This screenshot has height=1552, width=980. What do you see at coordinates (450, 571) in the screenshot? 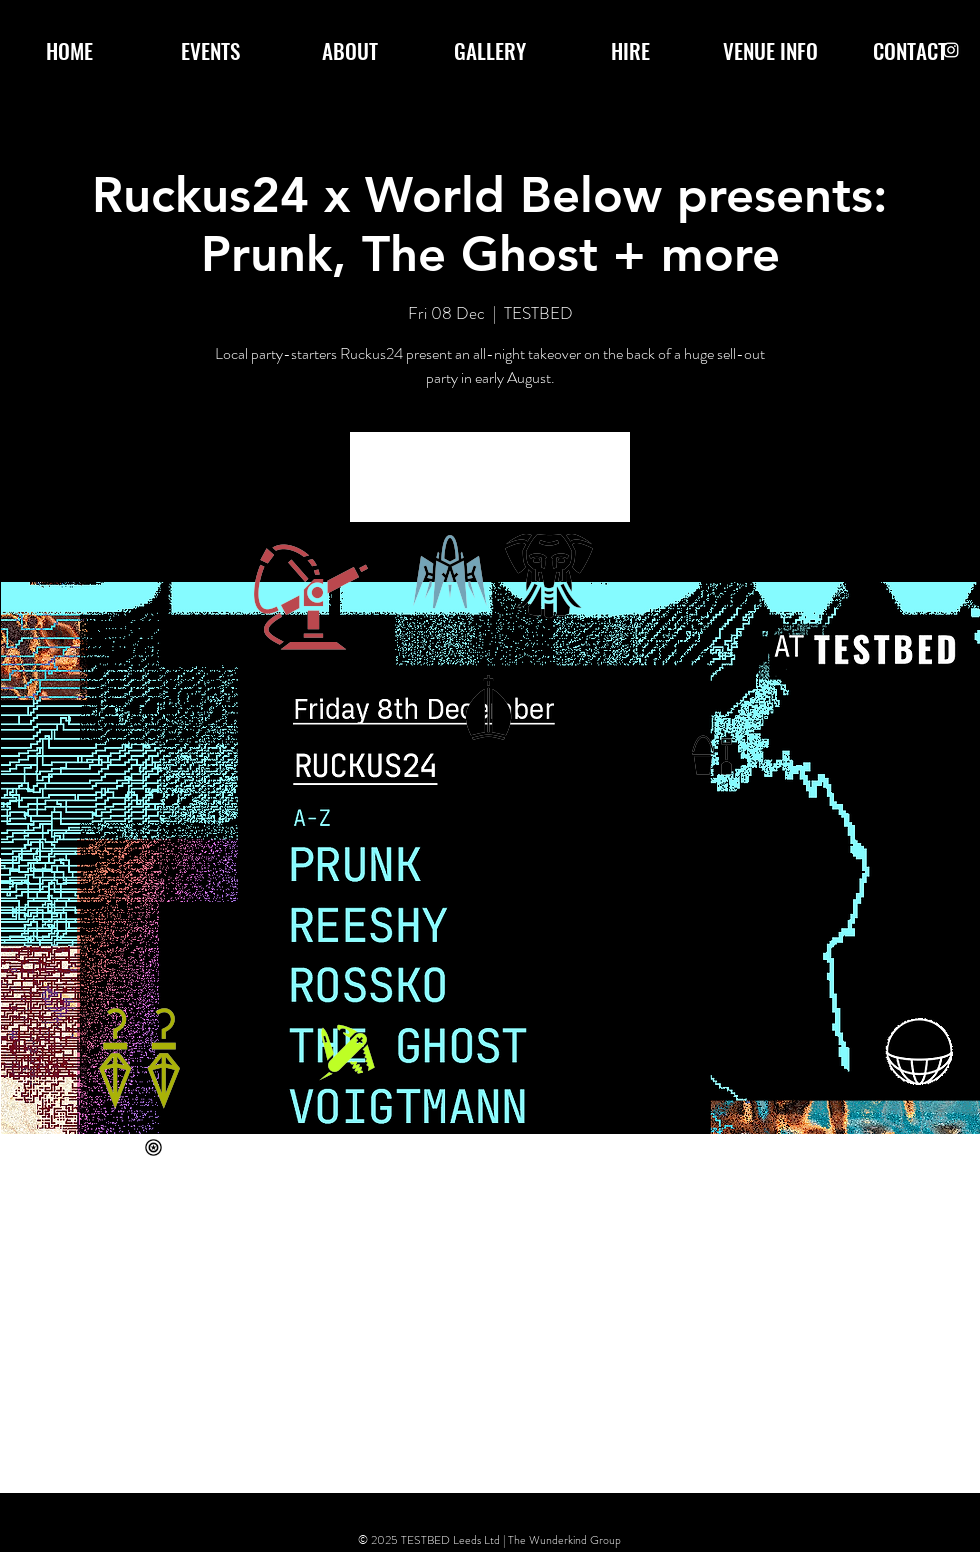
I see `deploy spider bot unit` at bounding box center [450, 571].